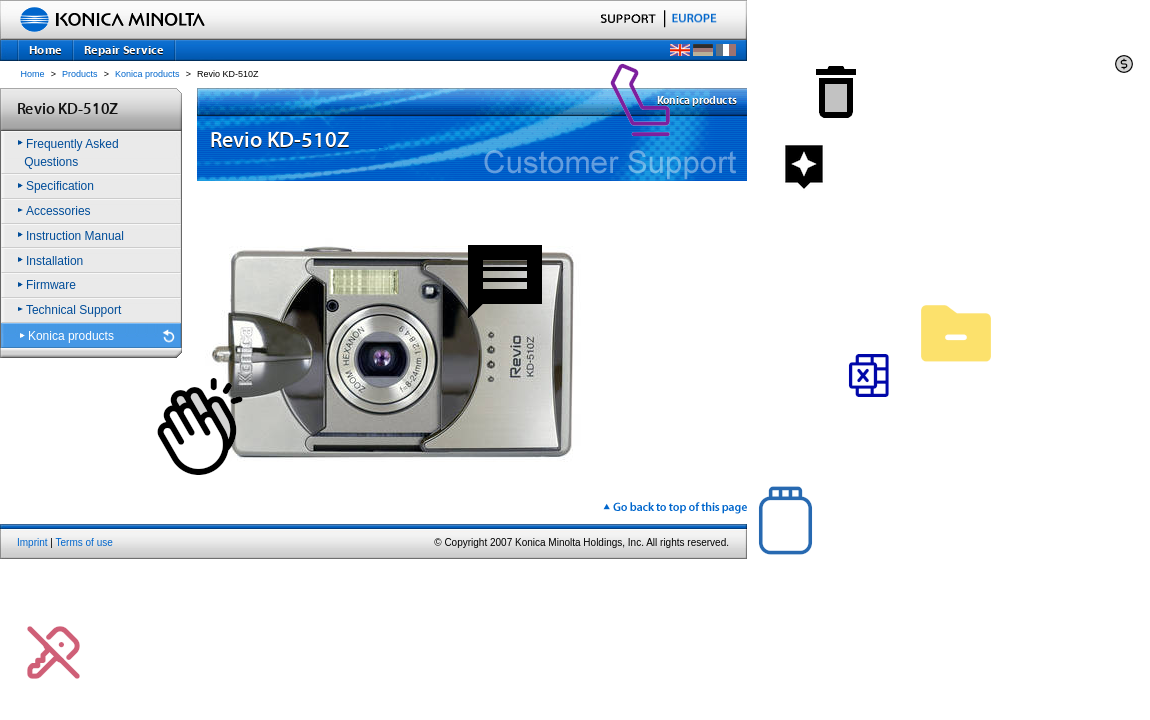 The image size is (1150, 720). What do you see at coordinates (198, 426) in the screenshot?
I see `give applause or show appreciation` at bounding box center [198, 426].